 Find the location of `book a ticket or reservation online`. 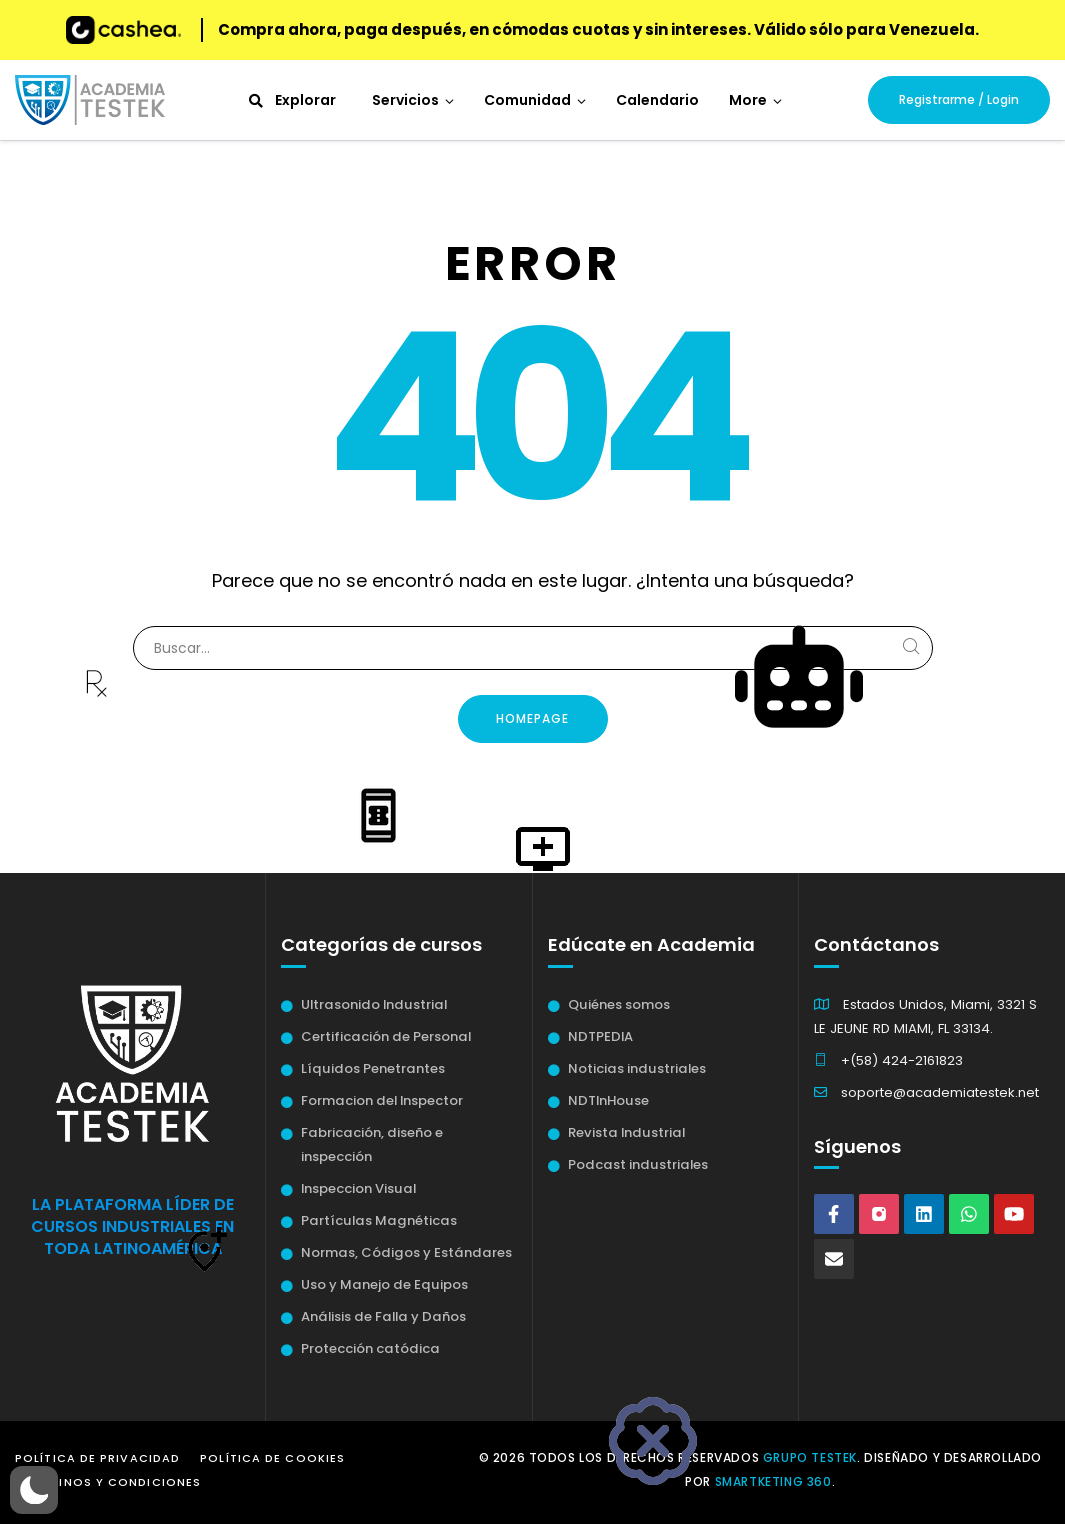

book a ticket or reservation online is located at coordinates (378, 815).